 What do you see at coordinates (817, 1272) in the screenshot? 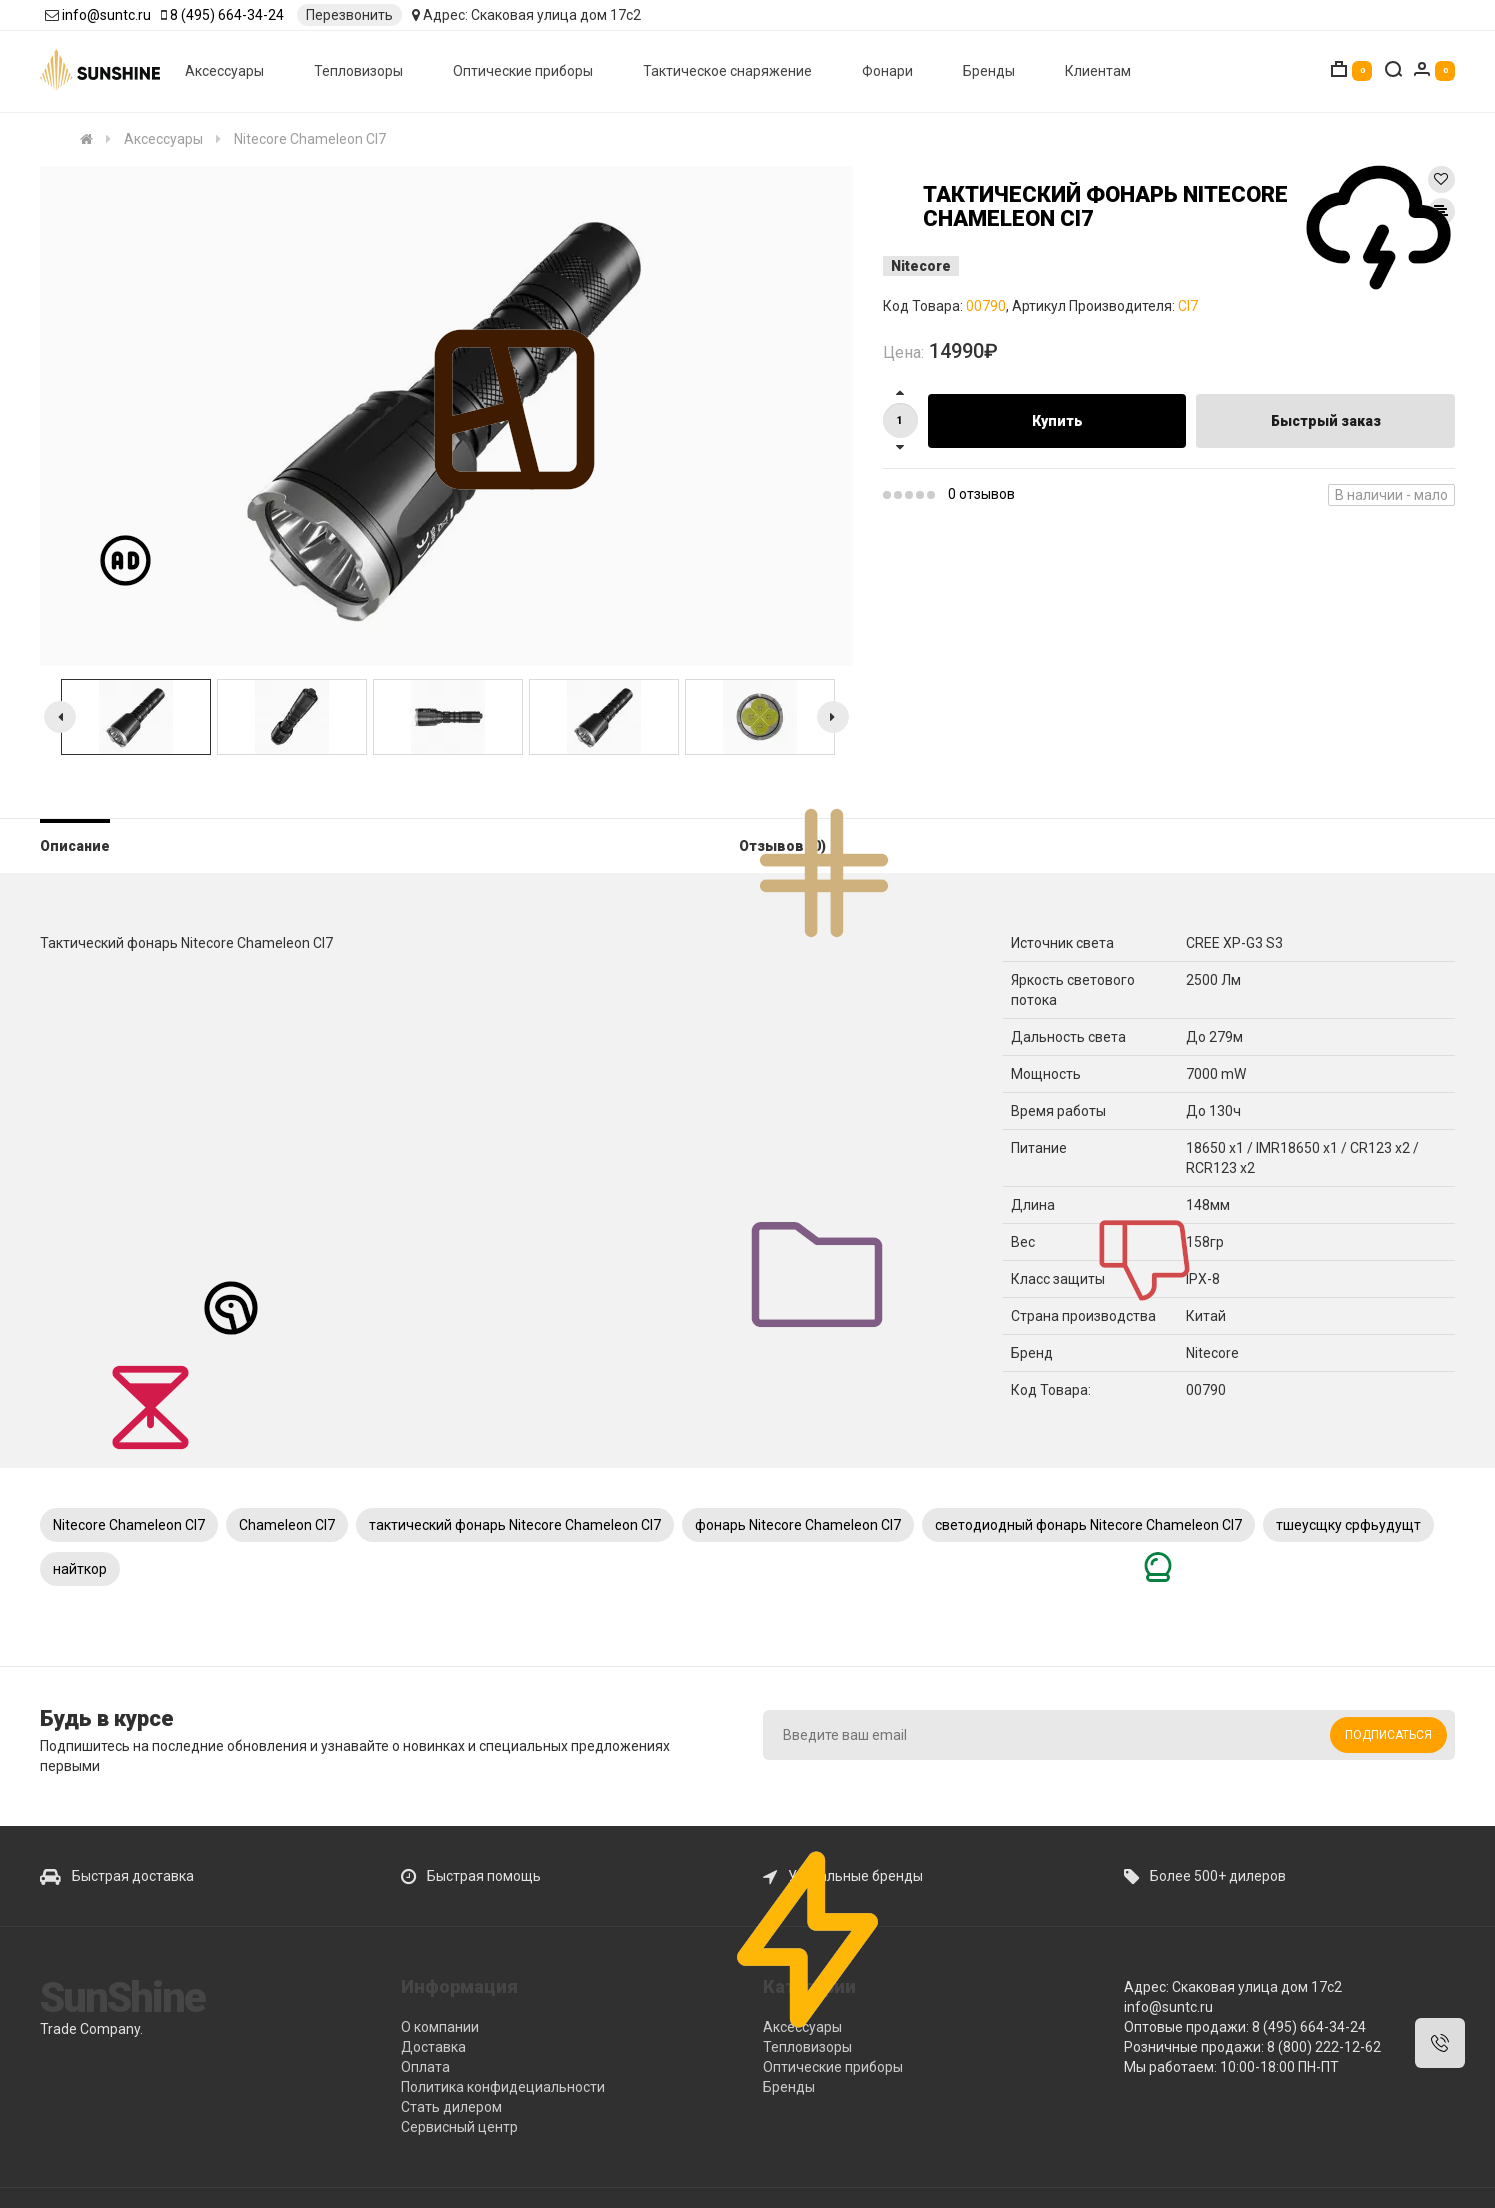
I see `access folder contents` at bounding box center [817, 1272].